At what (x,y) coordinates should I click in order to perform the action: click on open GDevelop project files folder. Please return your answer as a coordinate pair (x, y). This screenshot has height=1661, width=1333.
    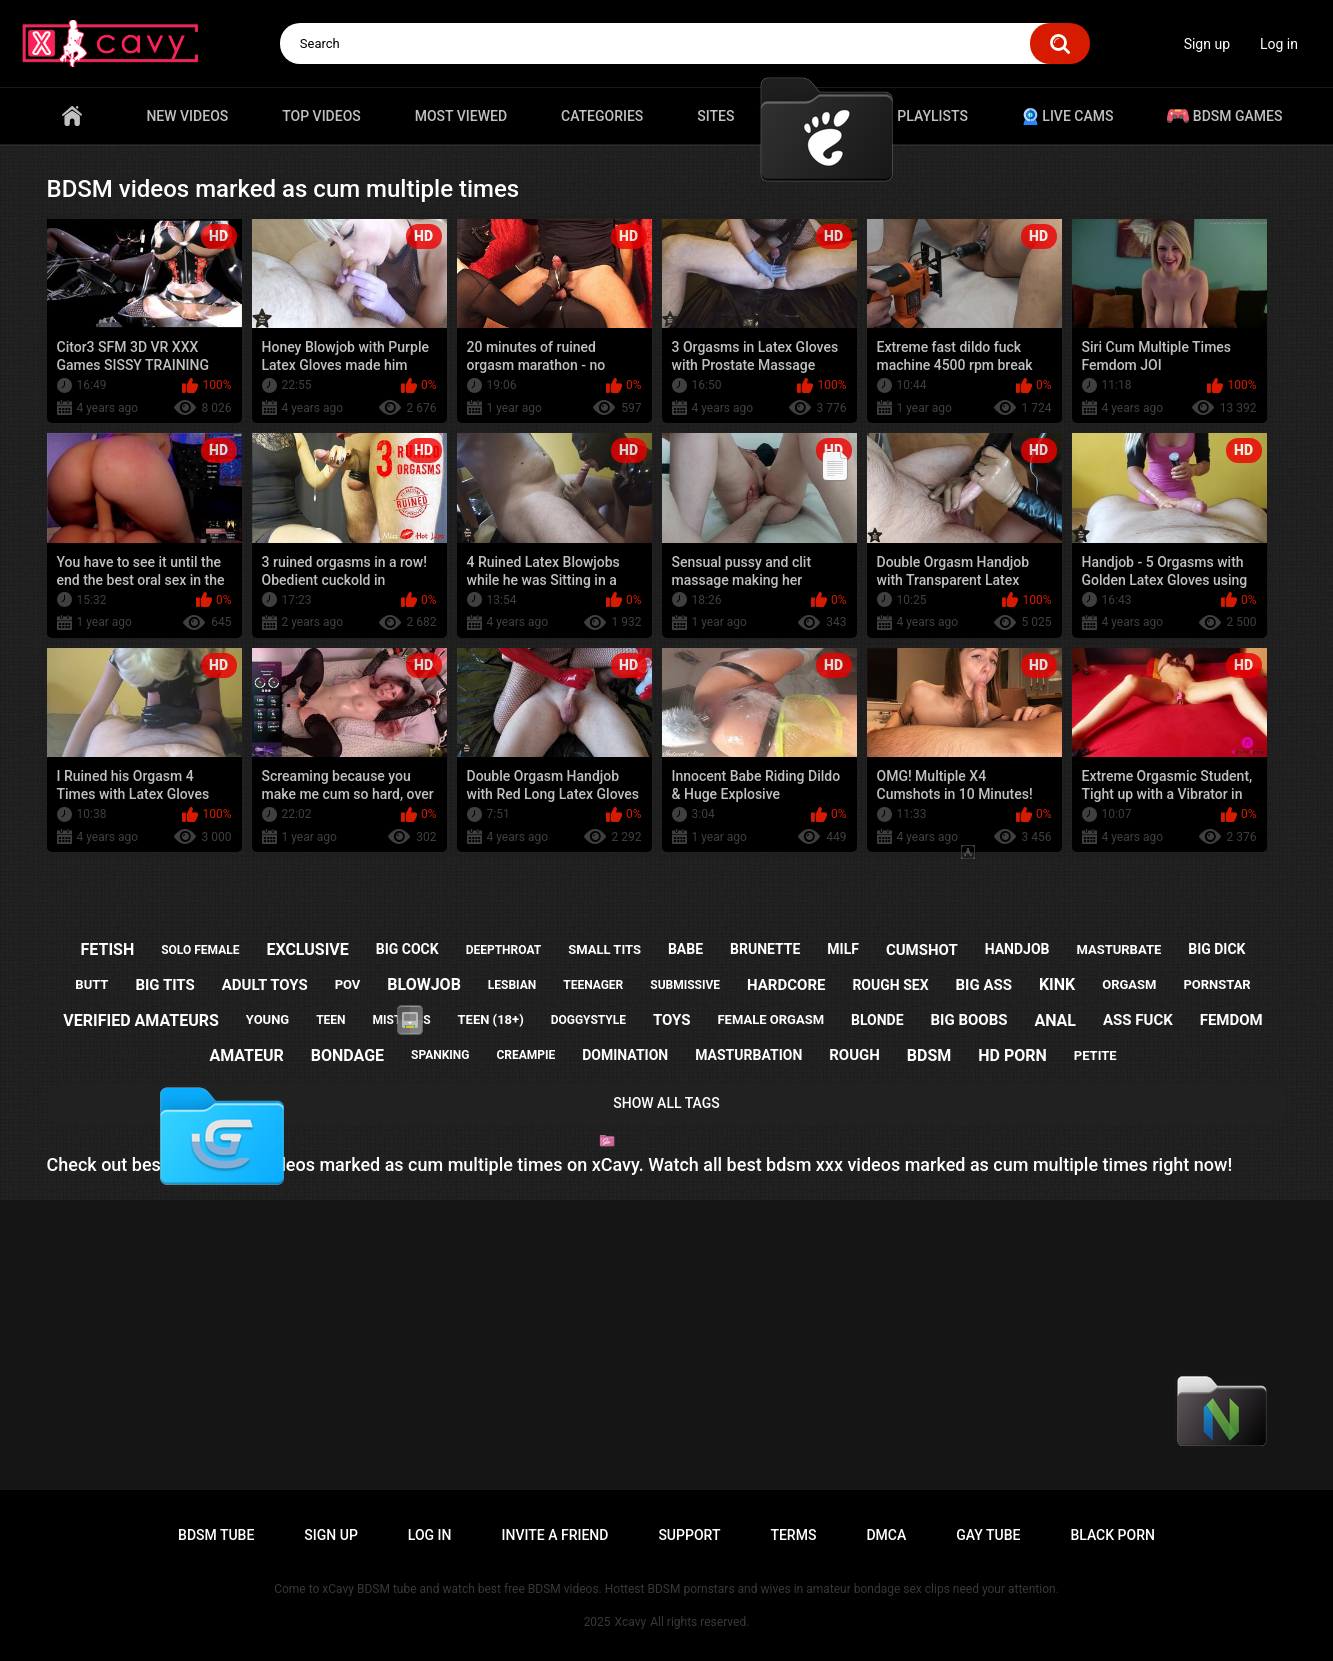
    Looking at the image, I should click on (221, 1139).